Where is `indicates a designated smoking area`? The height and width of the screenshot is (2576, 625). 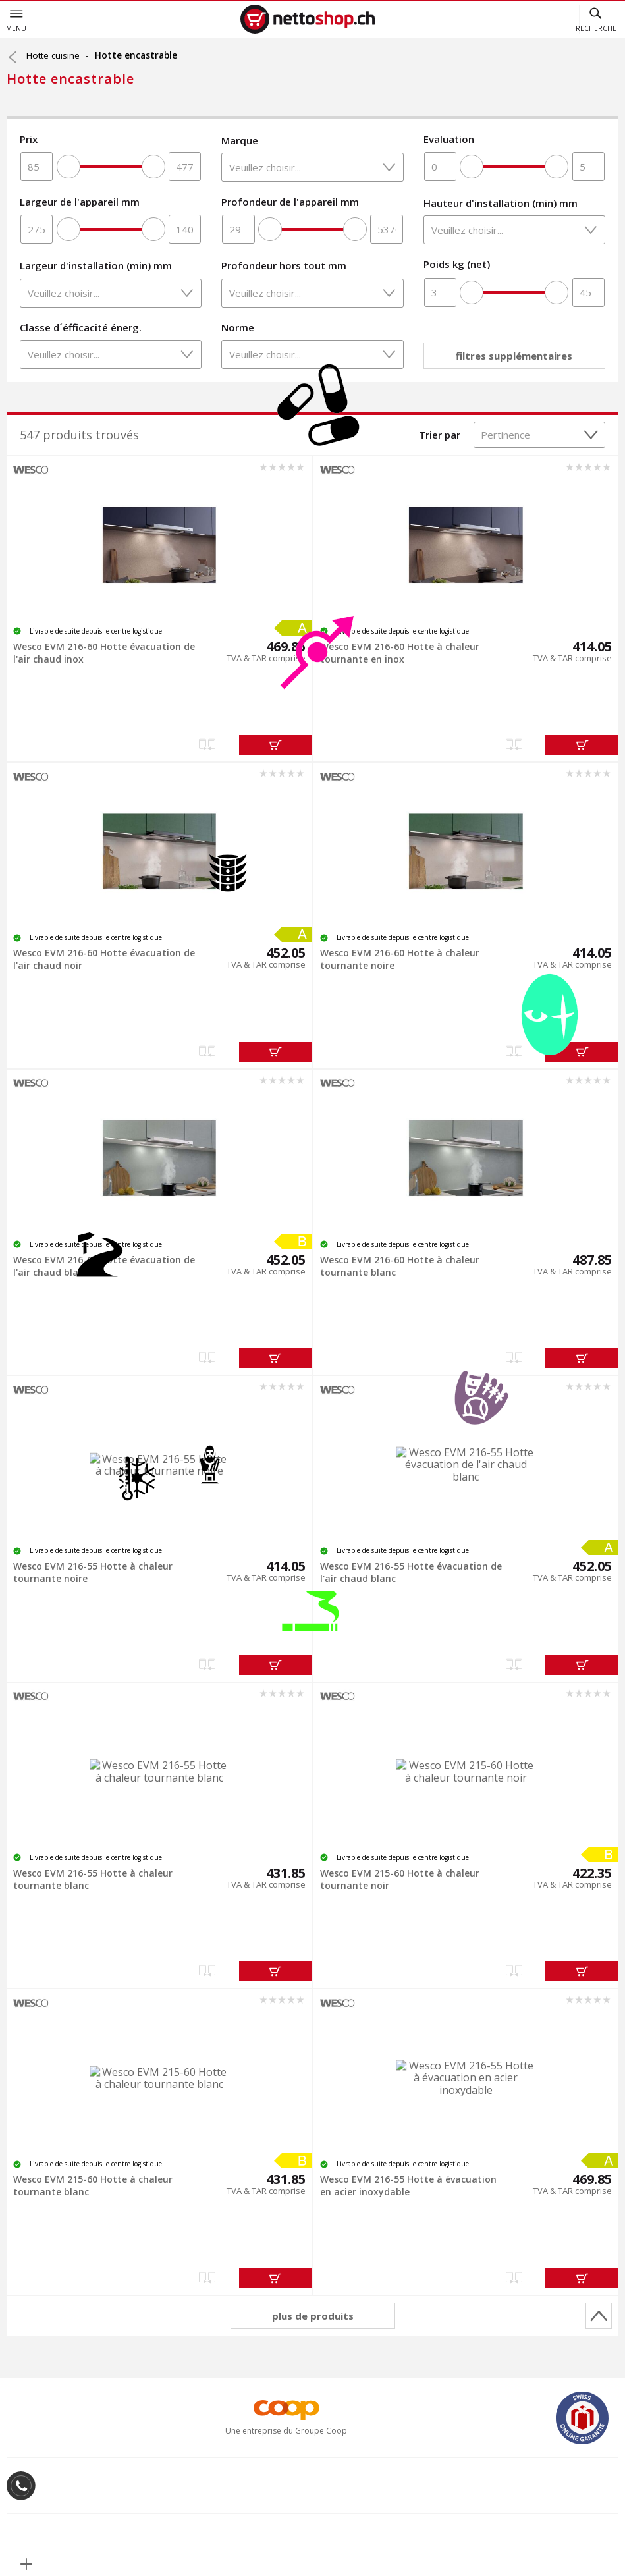
indicates a designated smoking area is located at coordinates (310, 1619).